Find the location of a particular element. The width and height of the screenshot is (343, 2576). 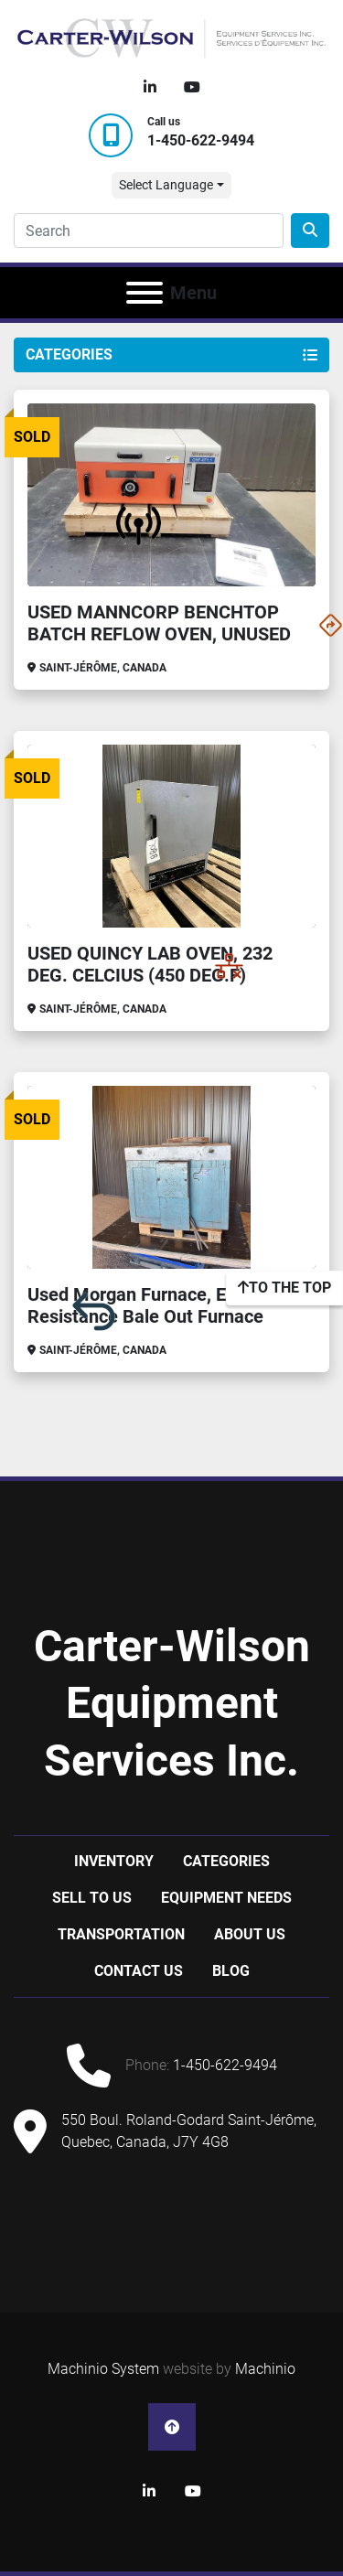

indicates upcoming turn or direction change is located at coordinates (330, 625).